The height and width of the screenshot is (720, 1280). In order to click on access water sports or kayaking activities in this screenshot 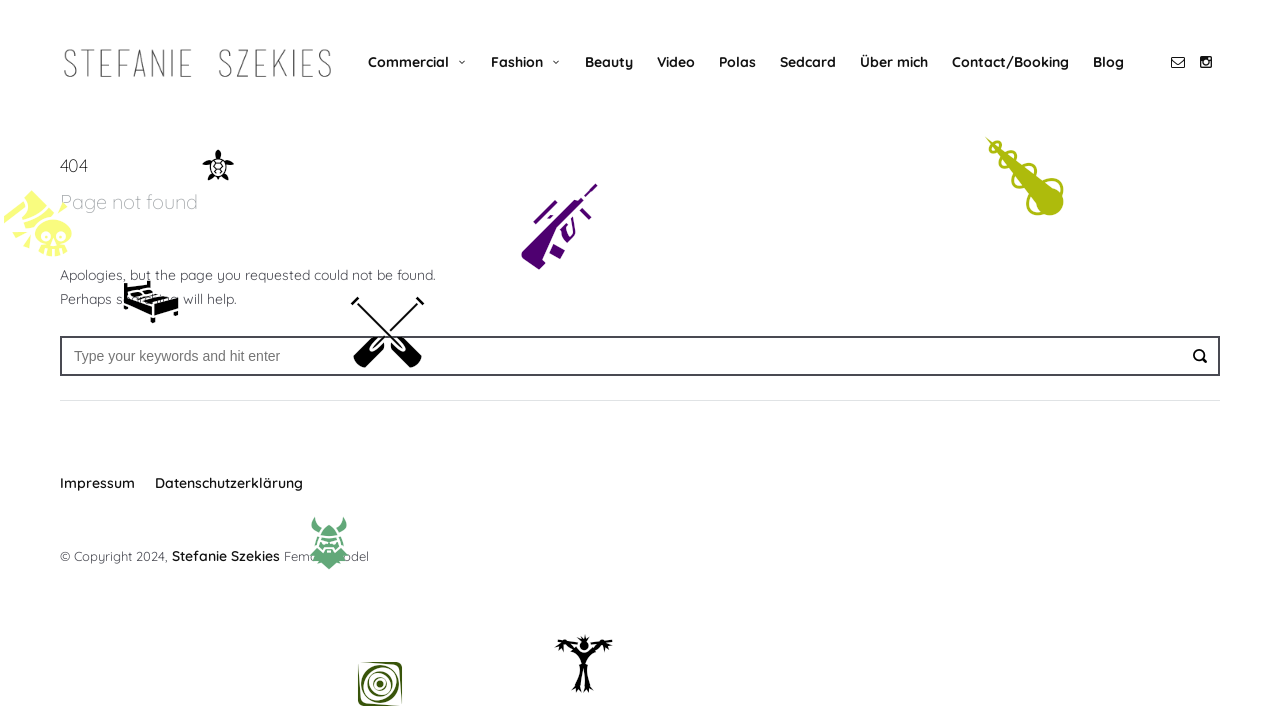, I will do `click(387, 333)`.